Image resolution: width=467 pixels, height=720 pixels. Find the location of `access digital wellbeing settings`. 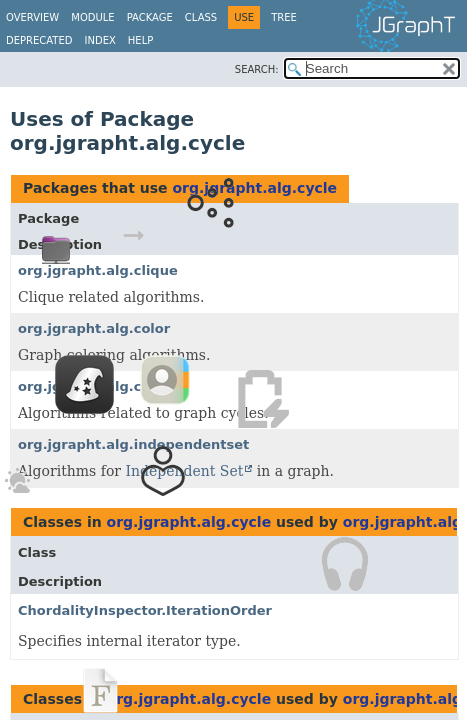

access digital wellbeing settings is located at coordinates (163, 471).